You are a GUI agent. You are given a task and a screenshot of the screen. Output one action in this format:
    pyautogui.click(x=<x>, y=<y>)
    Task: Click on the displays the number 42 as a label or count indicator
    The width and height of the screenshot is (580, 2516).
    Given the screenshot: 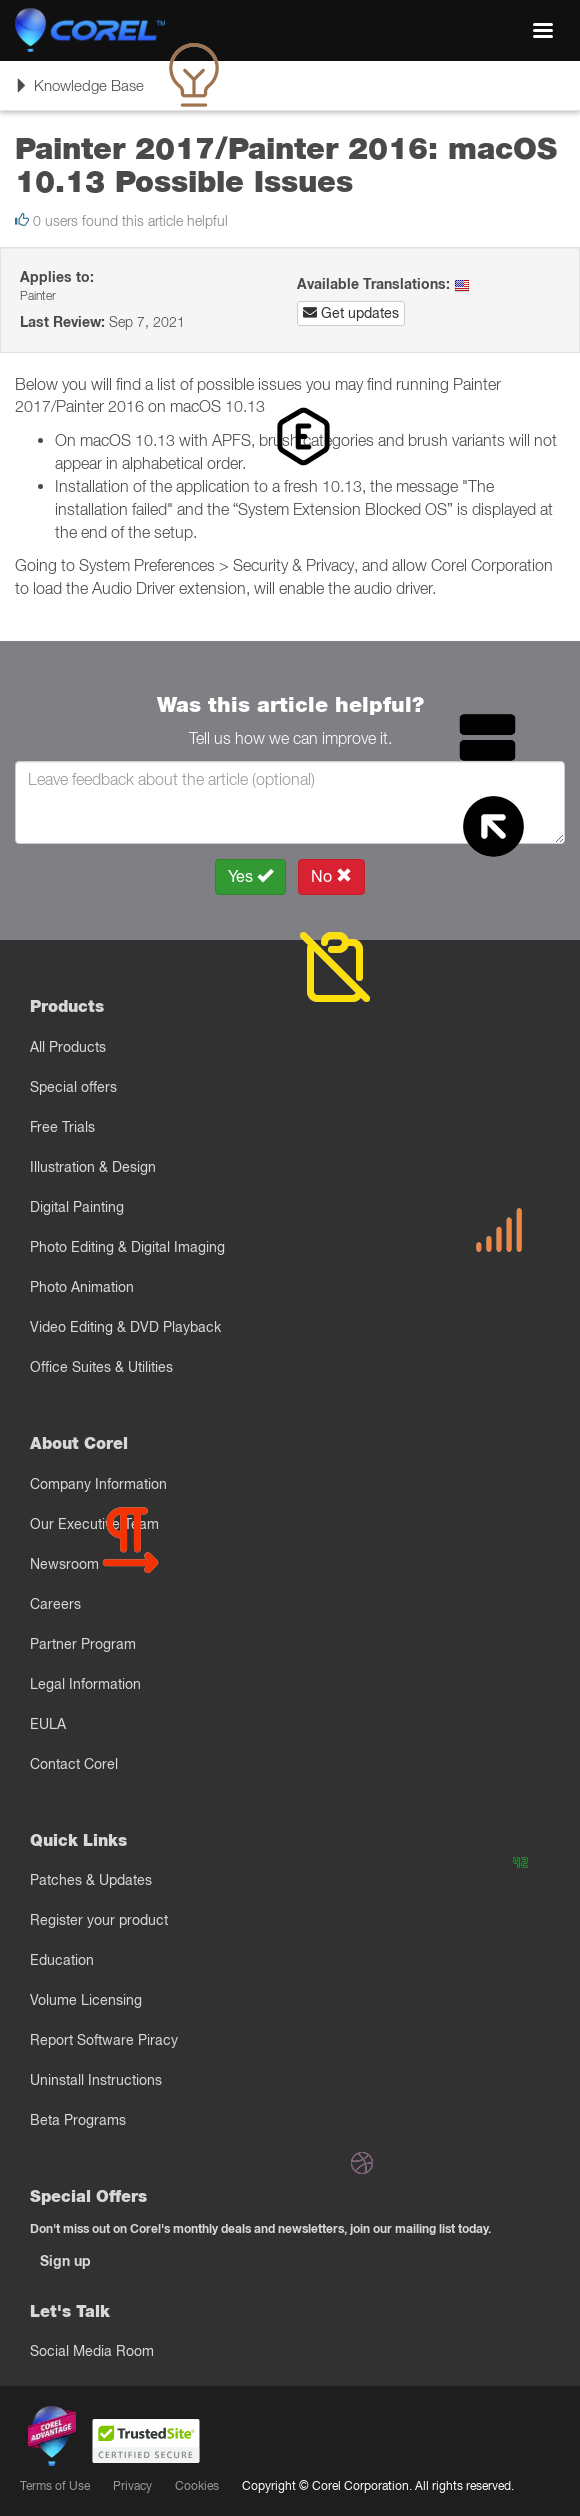 What is the action you would take?
    pyautogui.click(x=520, y=1862)
    